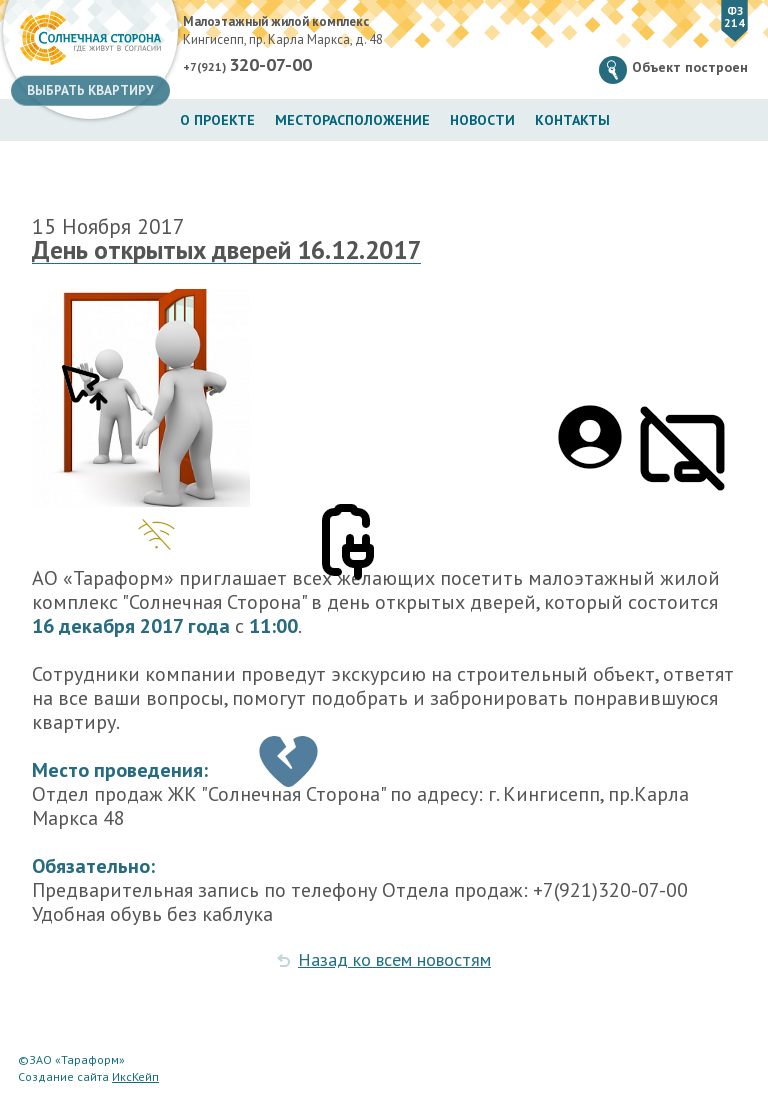 The image size is (768, 1108). What do you see at coordinates (590, 437) in the screenshot?
I see `access your profile or account settings` at bounding box center [590, 437].